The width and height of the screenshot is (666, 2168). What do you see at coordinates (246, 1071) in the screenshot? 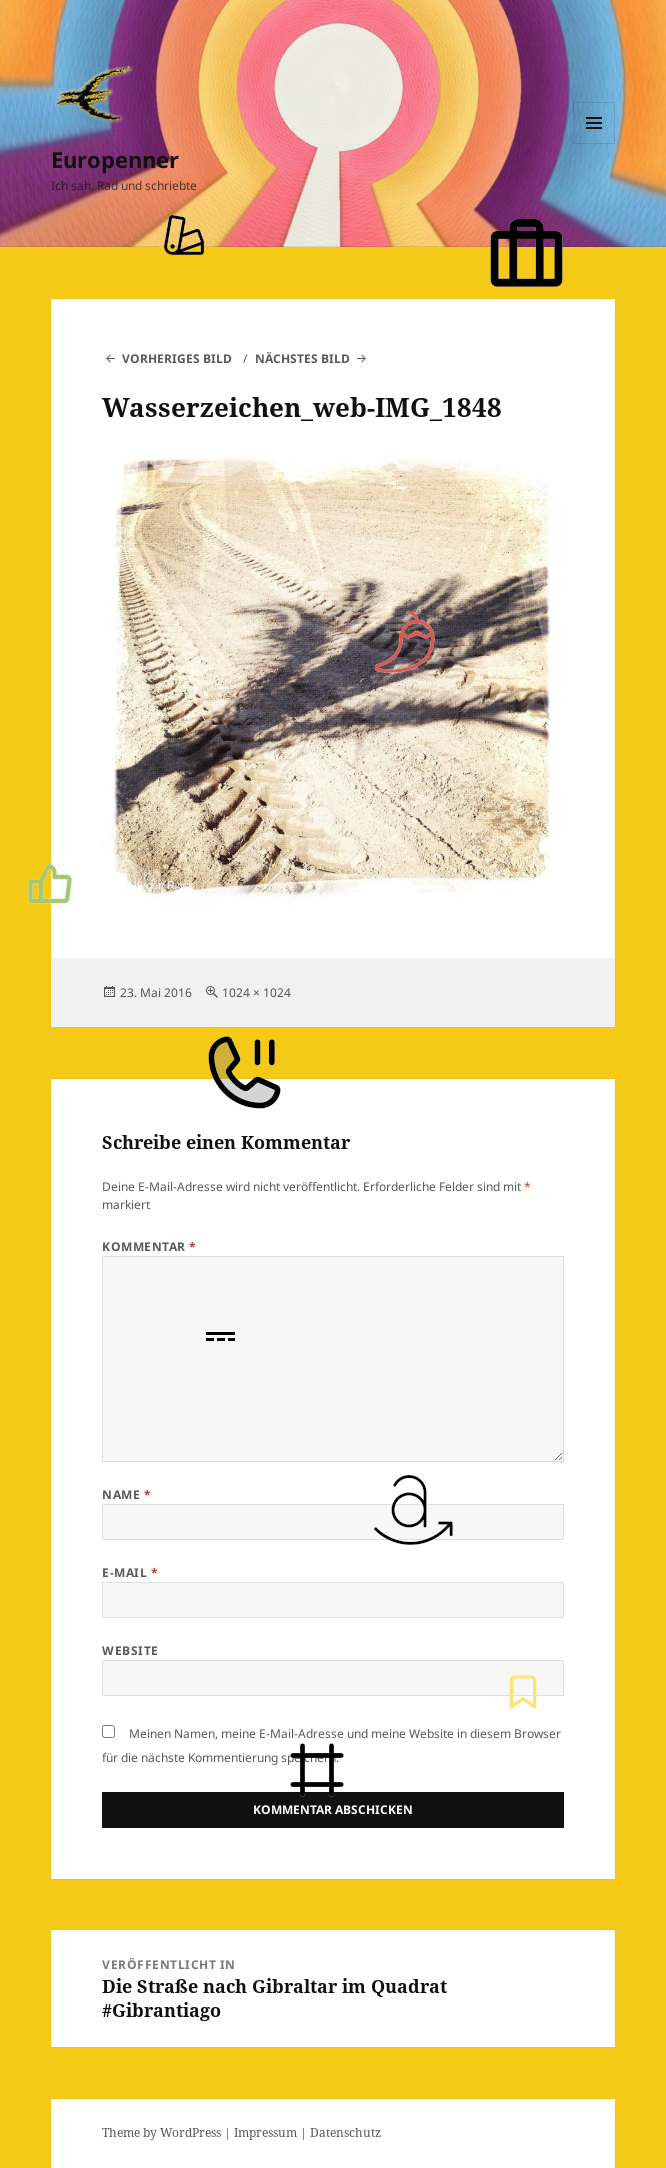
I see `put current call on hold` at bounding box center [246, 1071].